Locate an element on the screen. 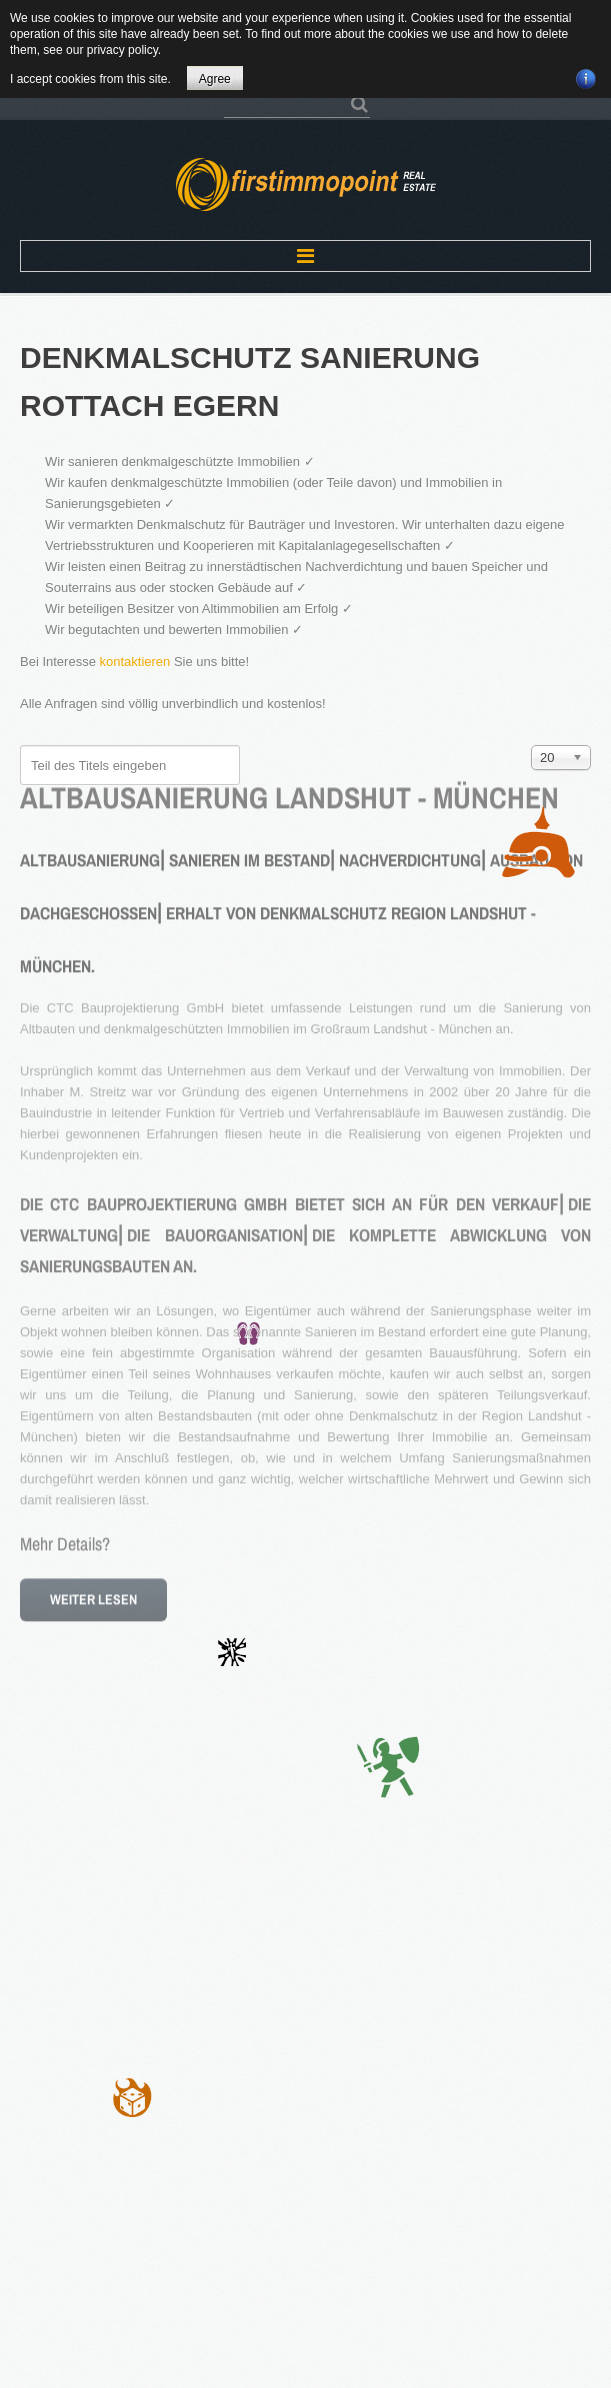 The image size is (611, 2388). select female warrior character class is located at coordinates (389, 1766).